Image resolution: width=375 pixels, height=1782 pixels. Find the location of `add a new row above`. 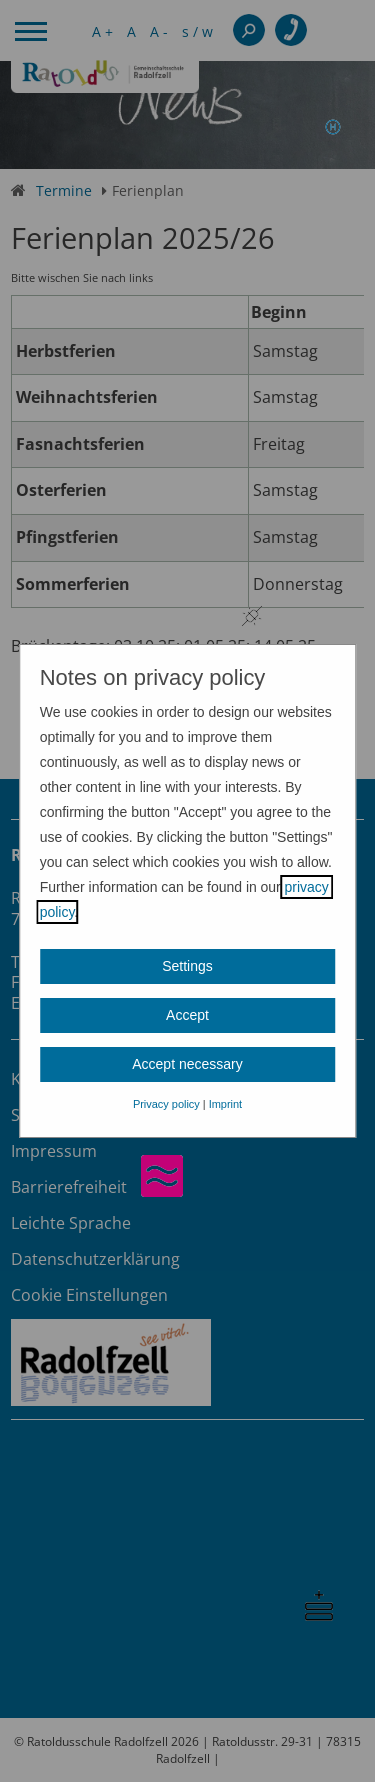

add a new row above is located at coordinates (319, 1608).